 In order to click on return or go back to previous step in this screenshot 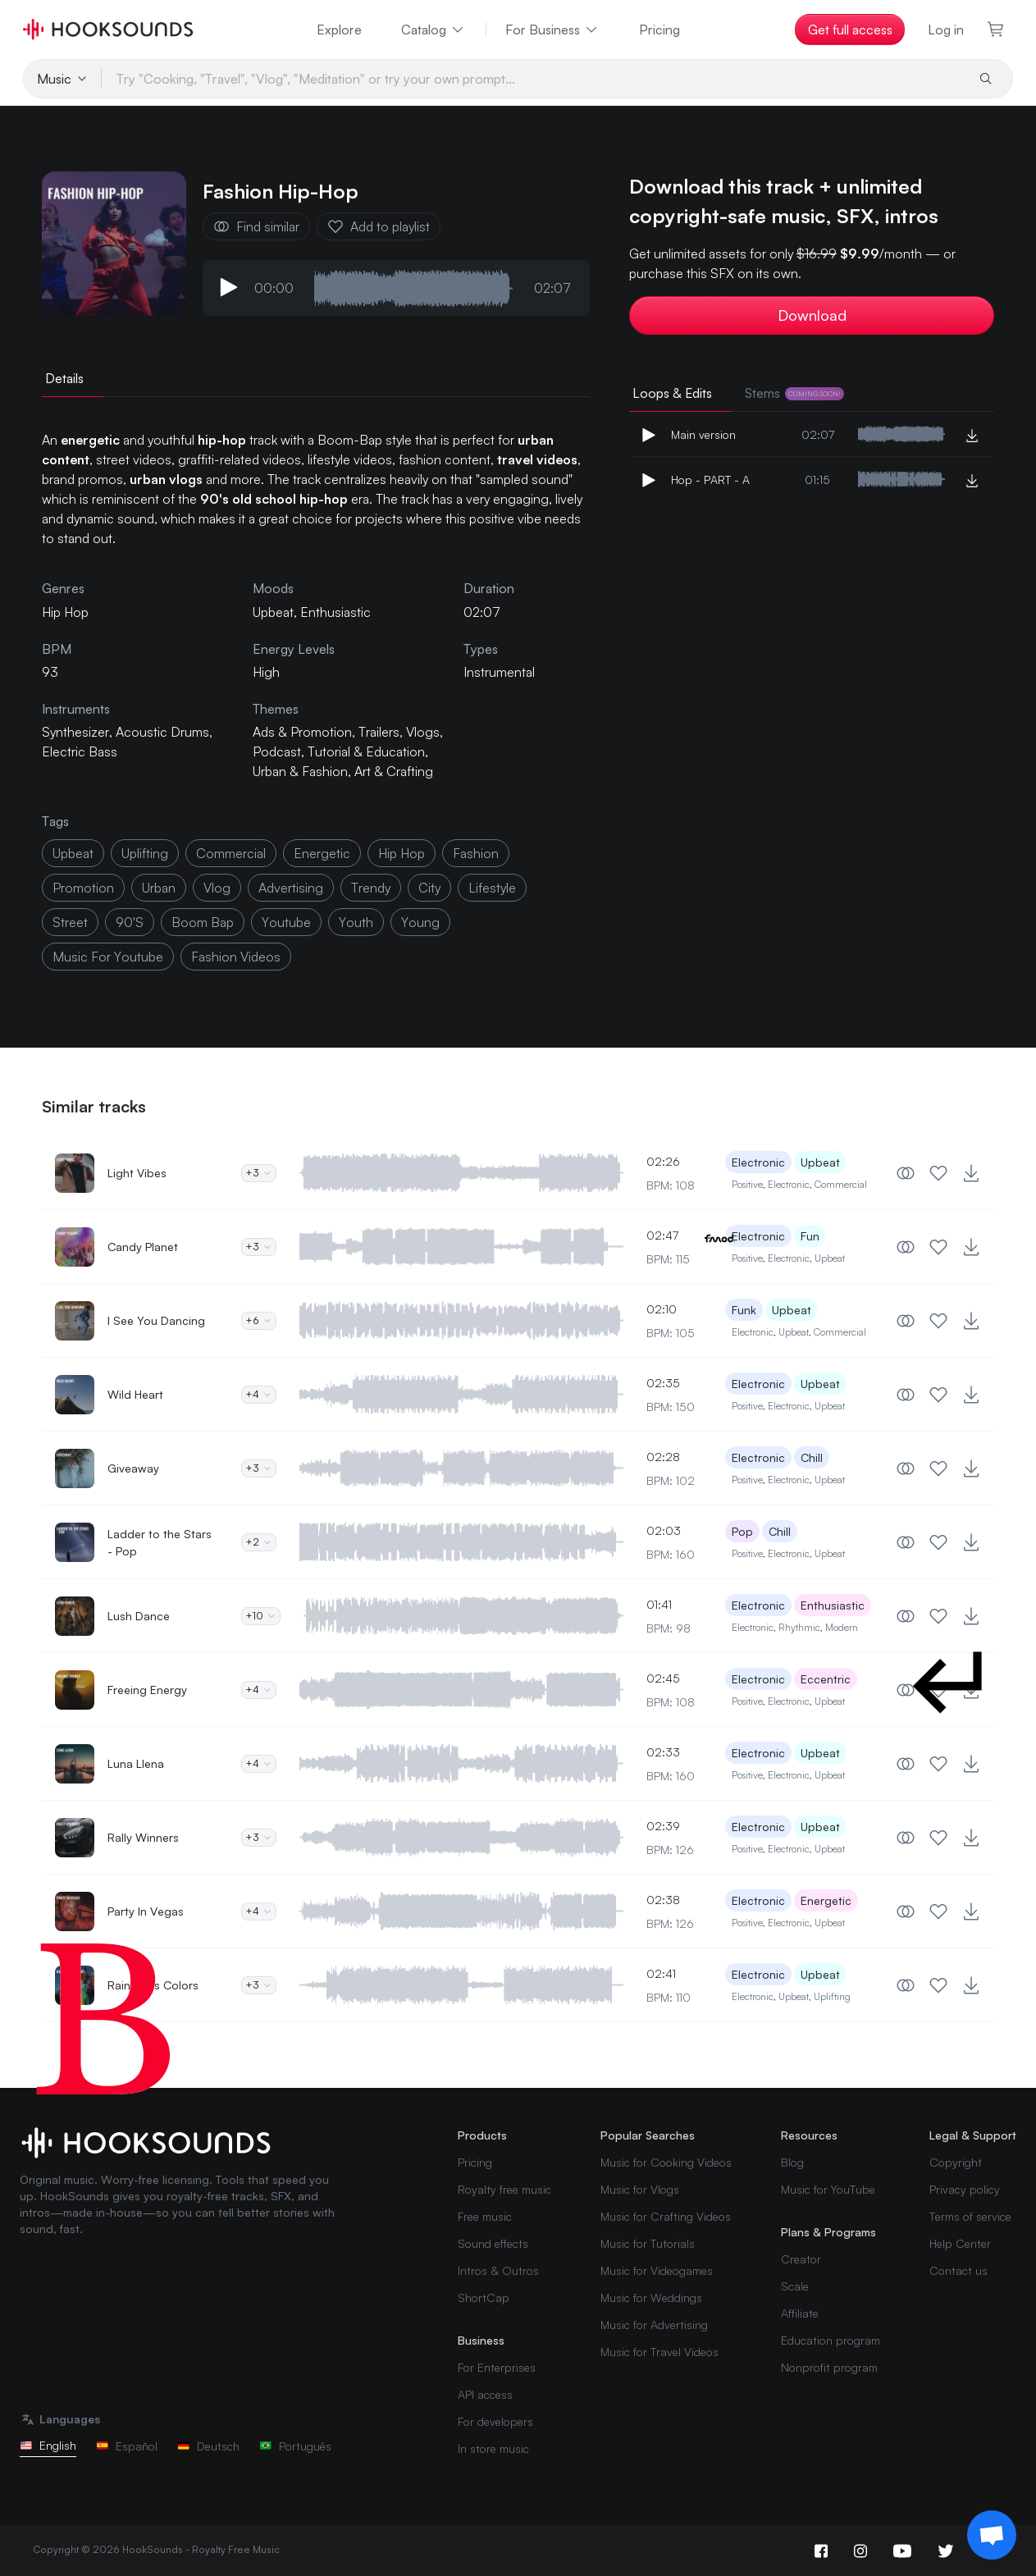, I will do `click(952, 1682)`.